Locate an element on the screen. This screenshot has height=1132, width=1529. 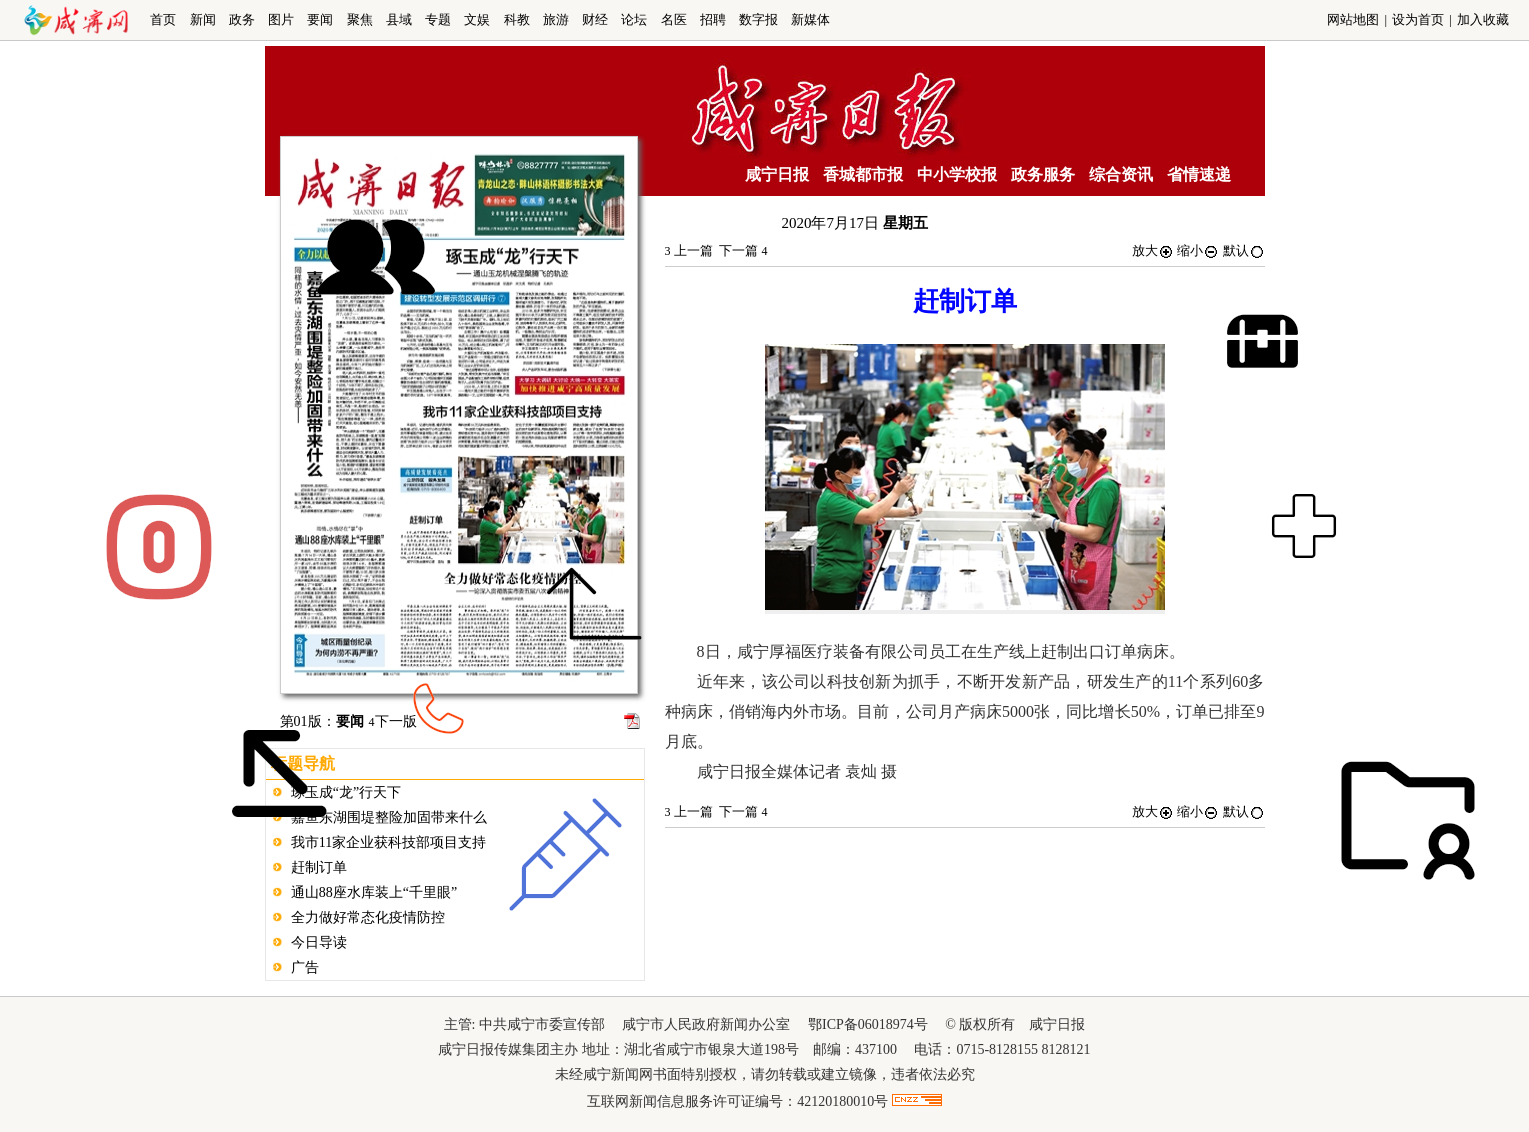
access vaccination or immunization records is located at coordinates (565, 854).